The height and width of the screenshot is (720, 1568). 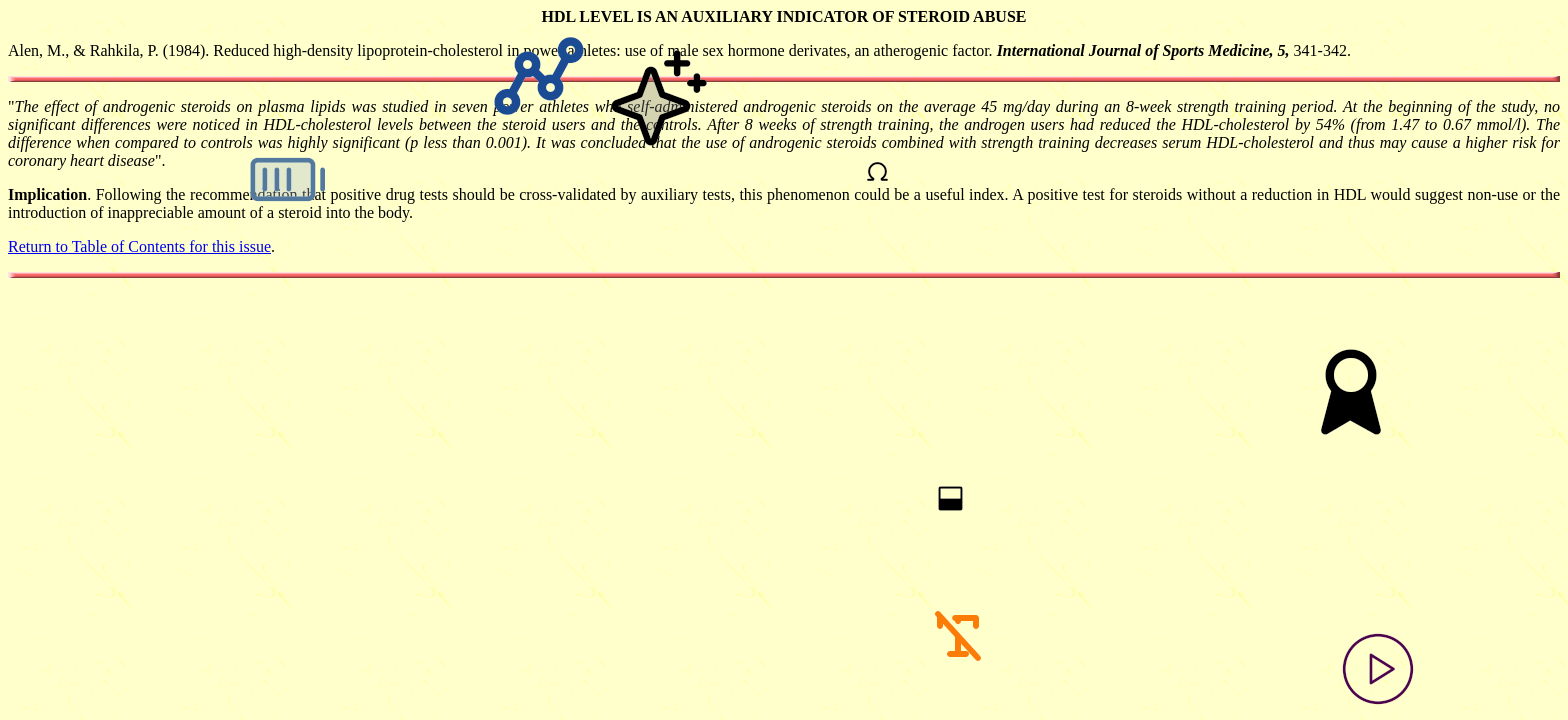 What do you see at coordinates (539, 76) in the screenshot?
I see `view connected data points or nodes` at bounding box center [539, 76].